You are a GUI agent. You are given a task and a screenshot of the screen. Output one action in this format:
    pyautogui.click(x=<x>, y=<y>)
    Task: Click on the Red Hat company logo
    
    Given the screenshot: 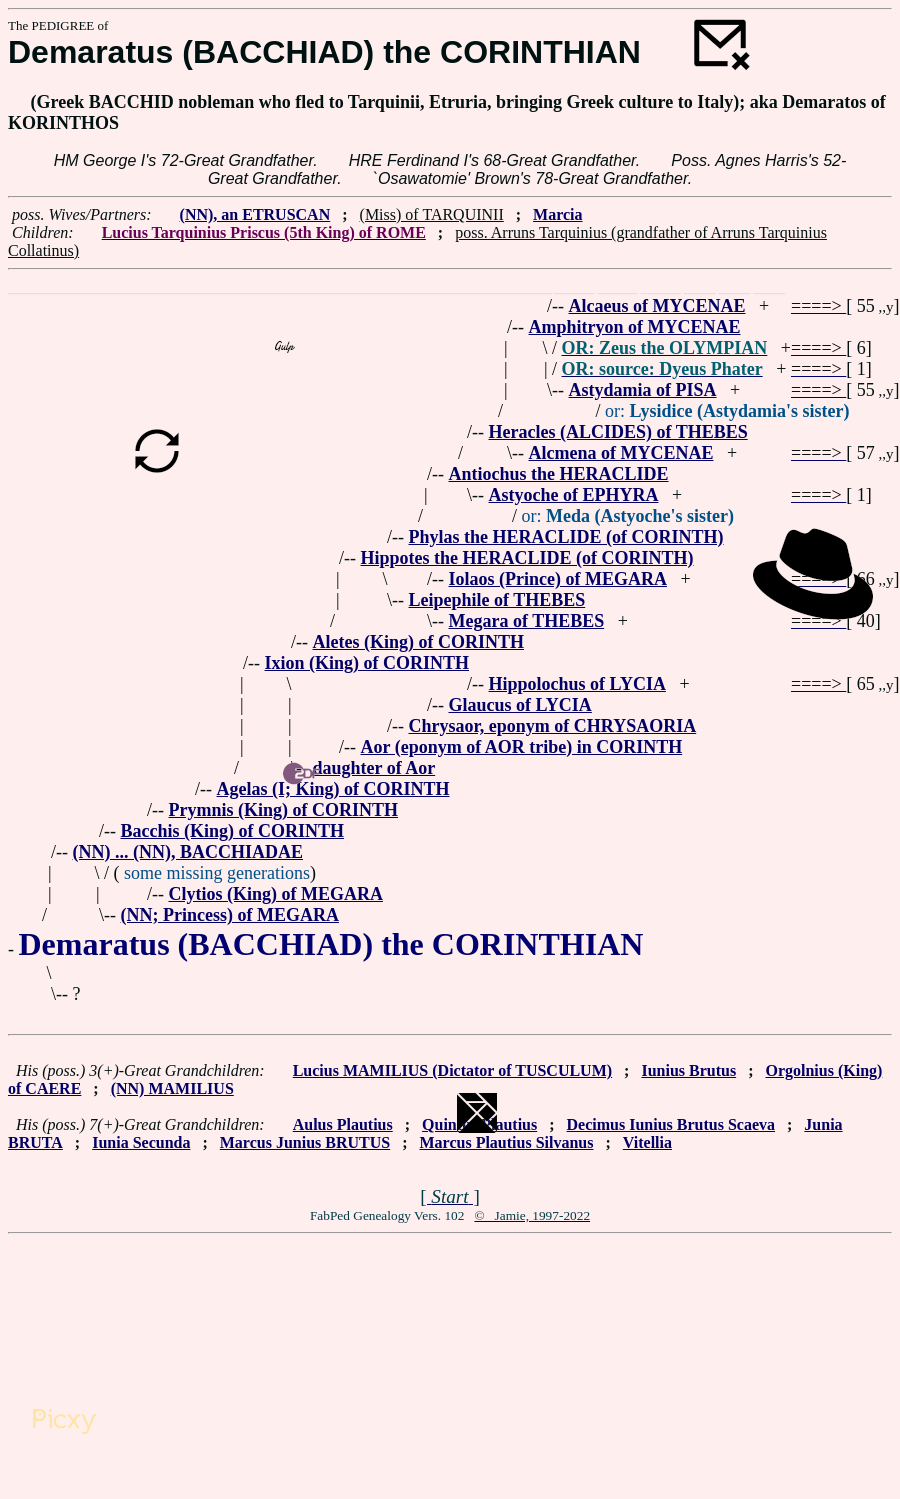 What is the action you would take?
    pyautogui.click(x=813, y=574)
    